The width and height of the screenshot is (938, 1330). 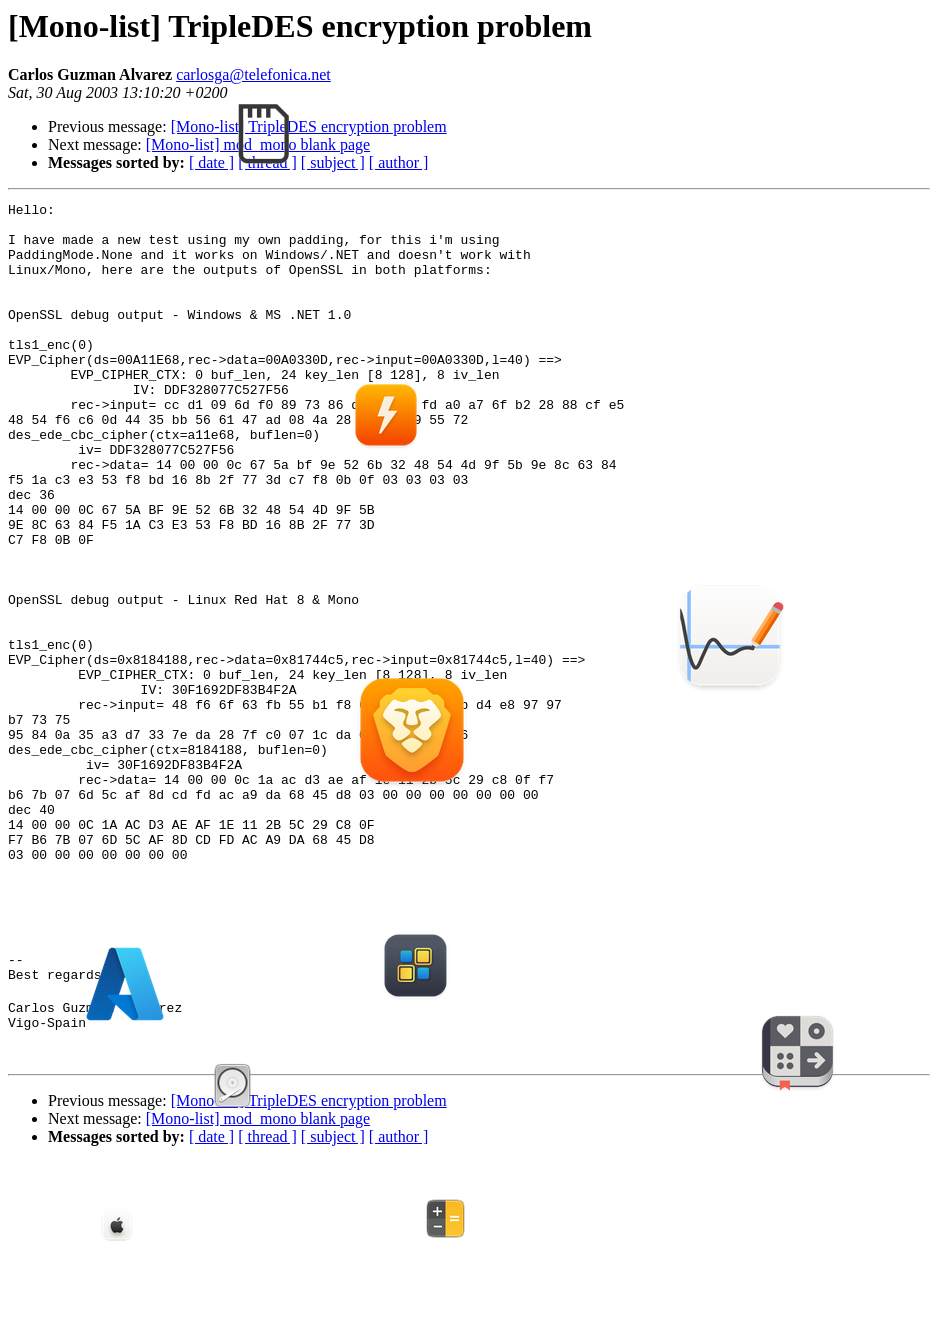 I want to click on access removable storage device, so click(x=261, y=131).